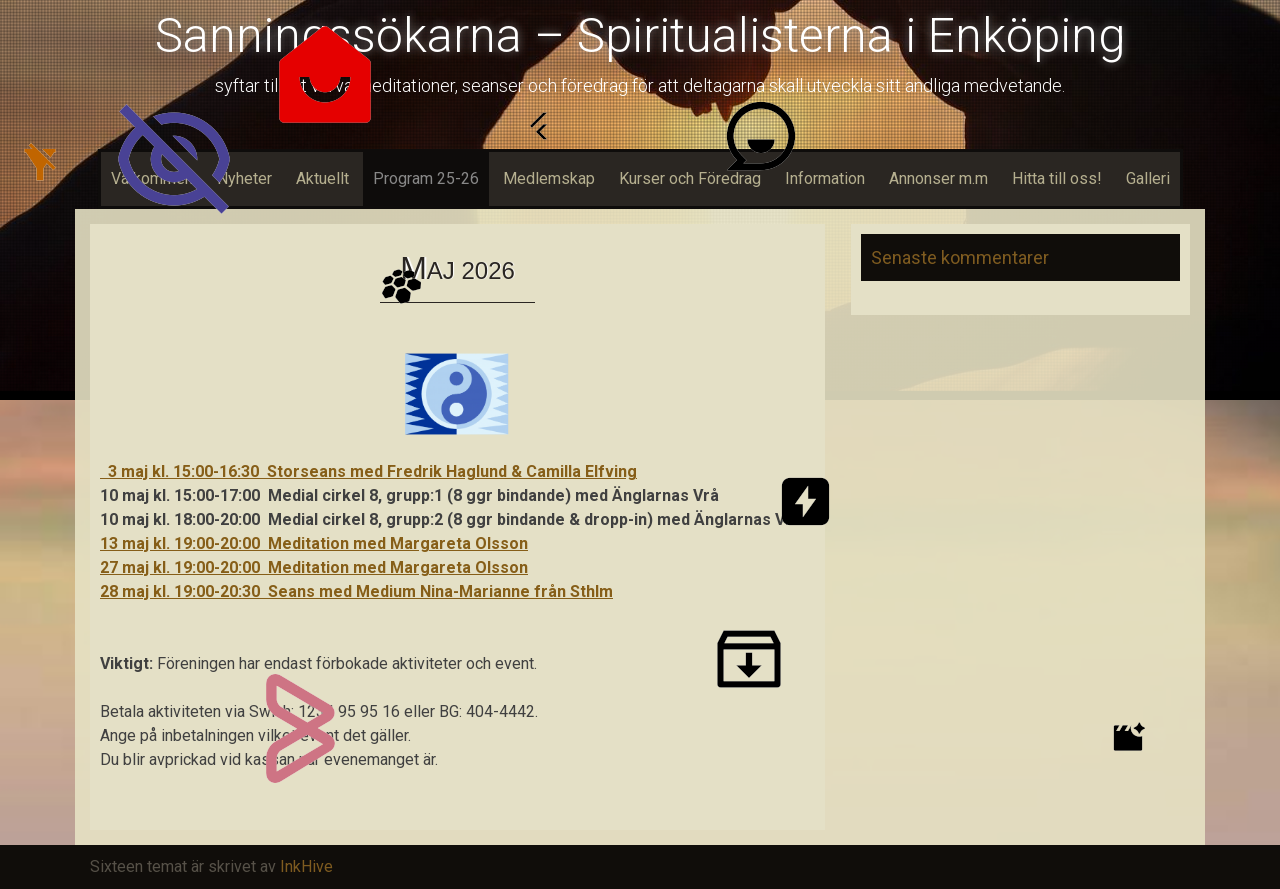  Describe the element at coordinates (325, 77) in the screenshot. I see `return to home screen` at that location.